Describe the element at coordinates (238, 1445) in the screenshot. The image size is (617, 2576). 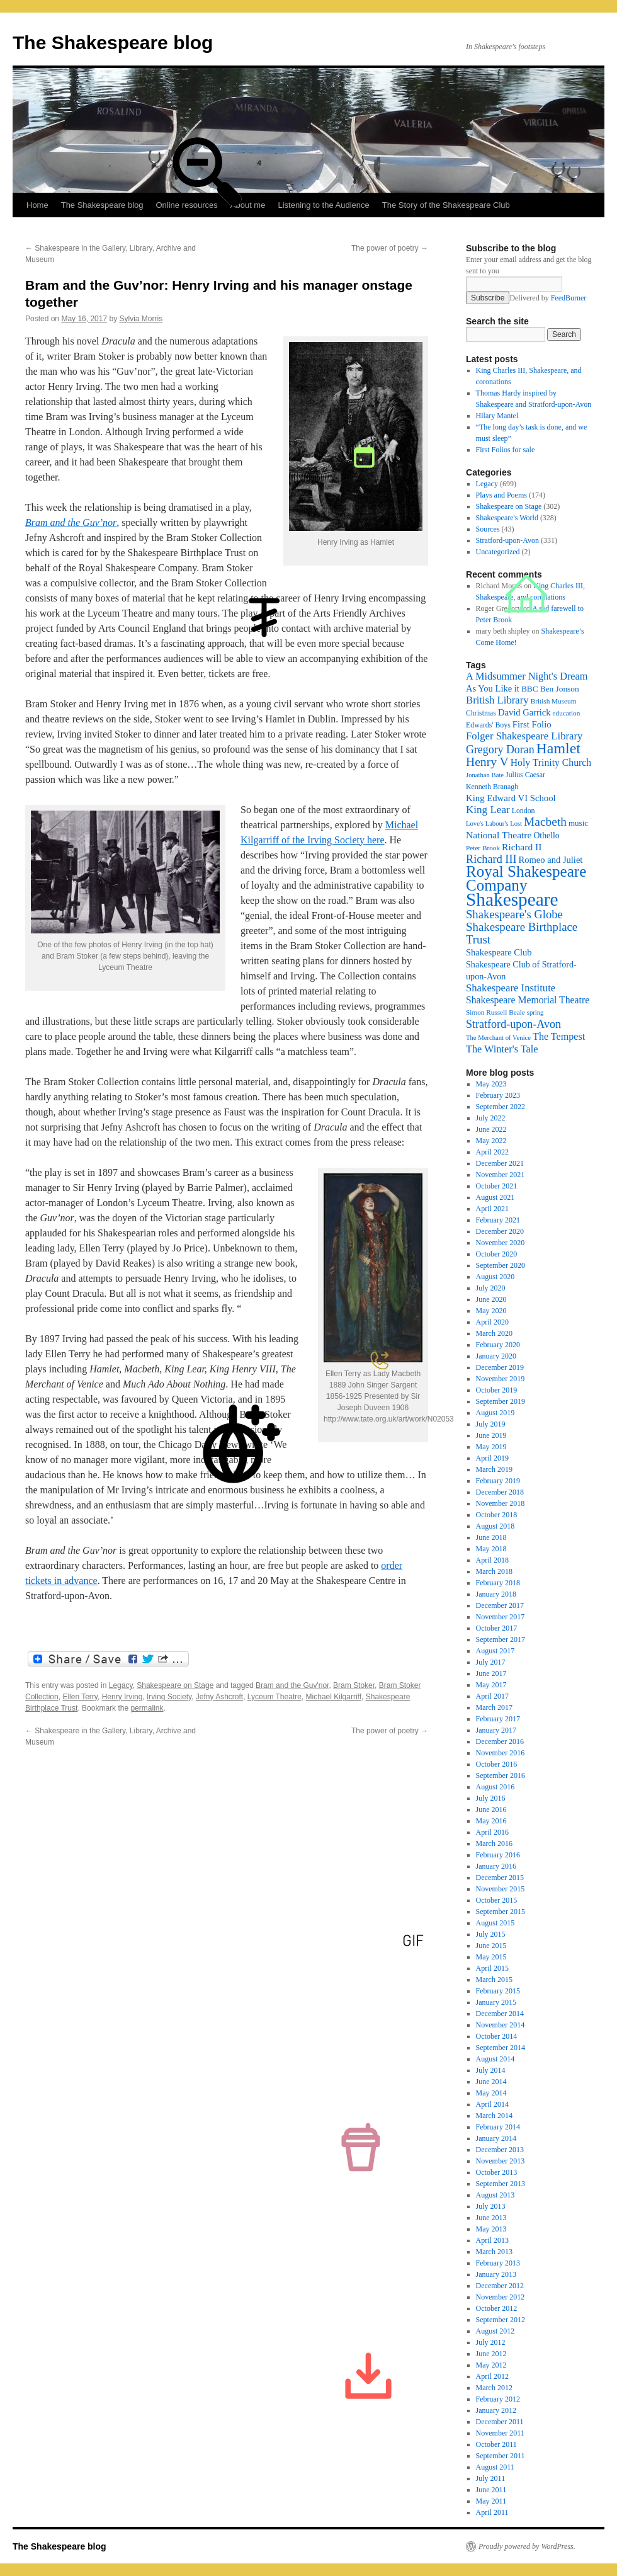
I see `access party or celebration mode` at that location.